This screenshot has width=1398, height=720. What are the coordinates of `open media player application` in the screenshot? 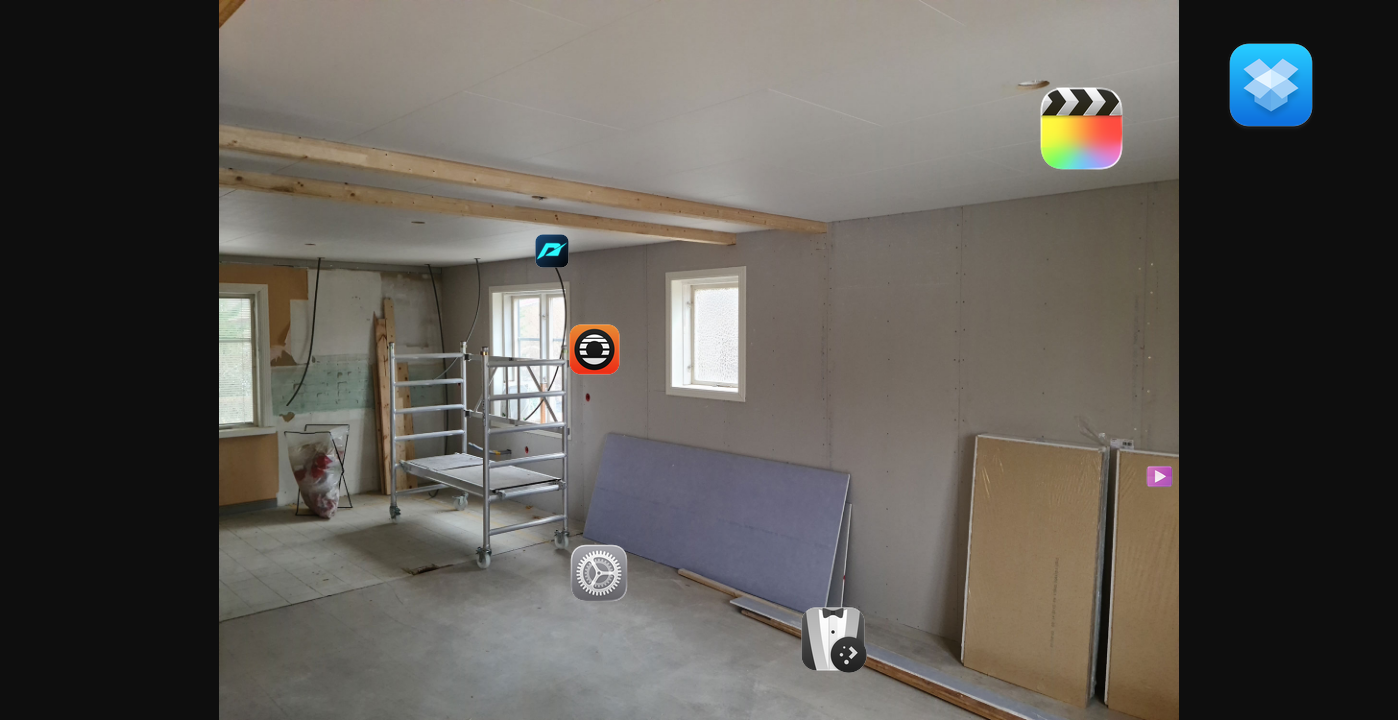 It's located at (1159, 476).